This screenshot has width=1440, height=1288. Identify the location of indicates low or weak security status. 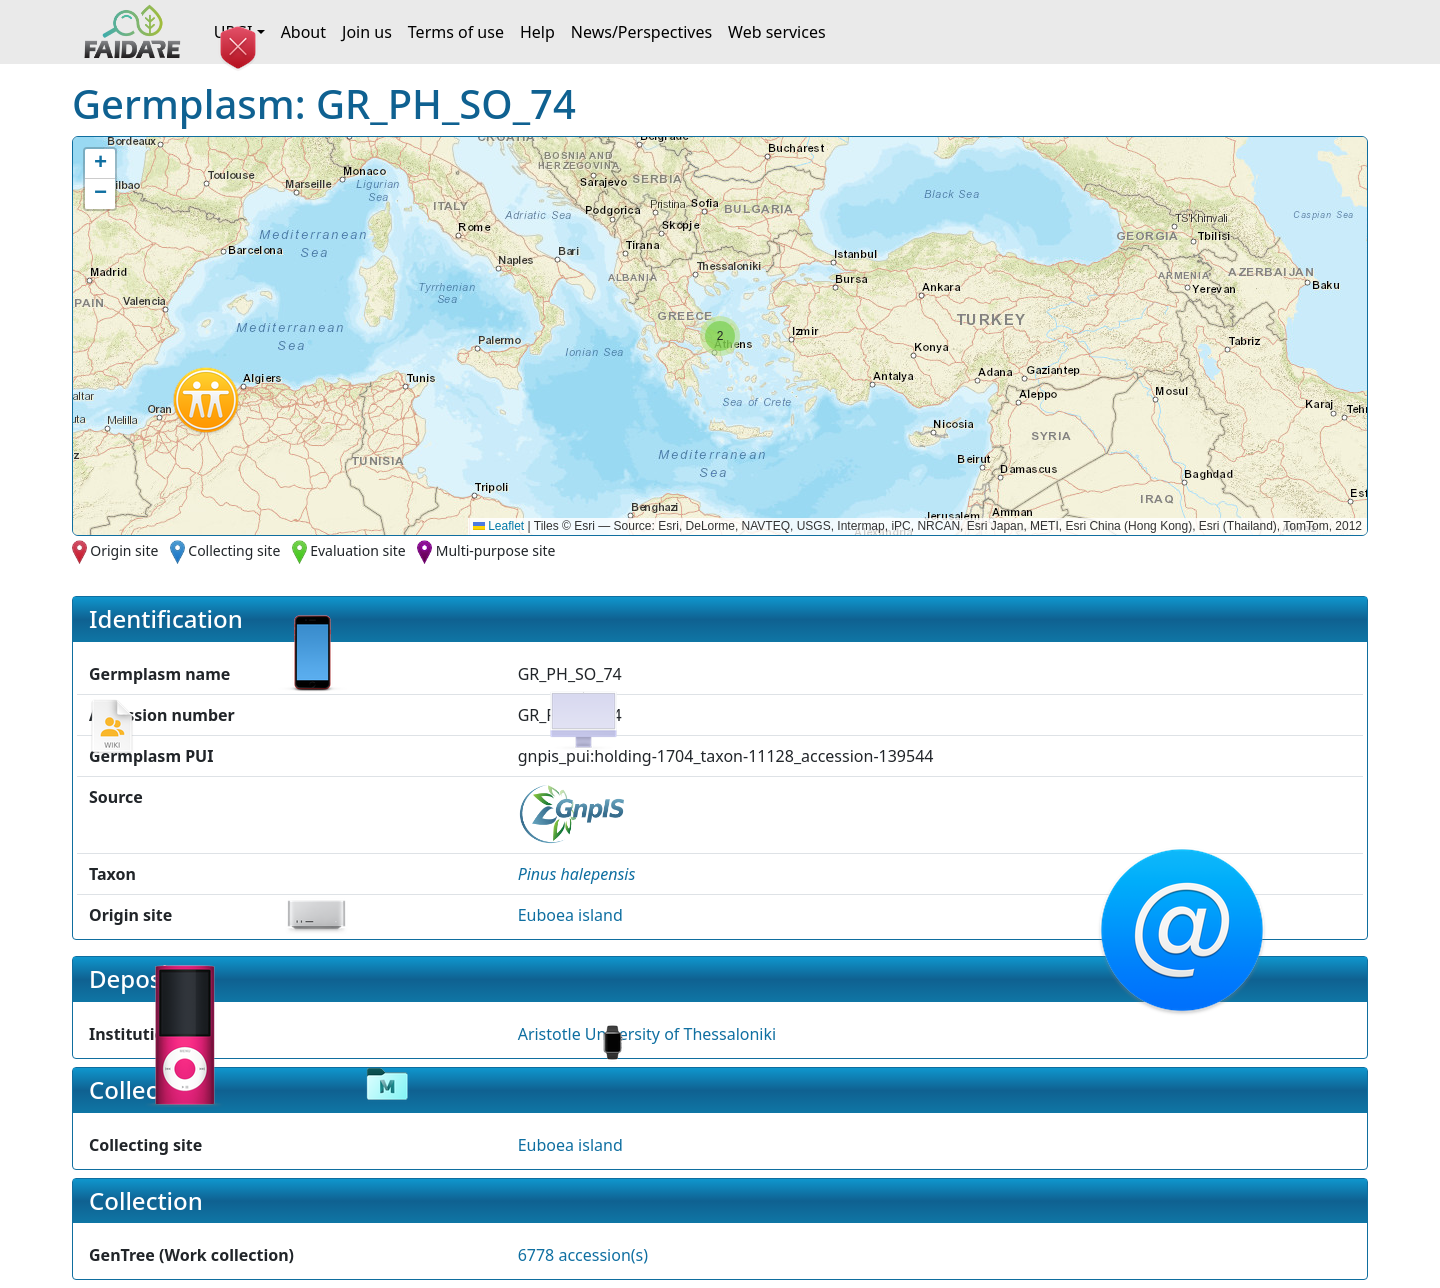
(238, 49).